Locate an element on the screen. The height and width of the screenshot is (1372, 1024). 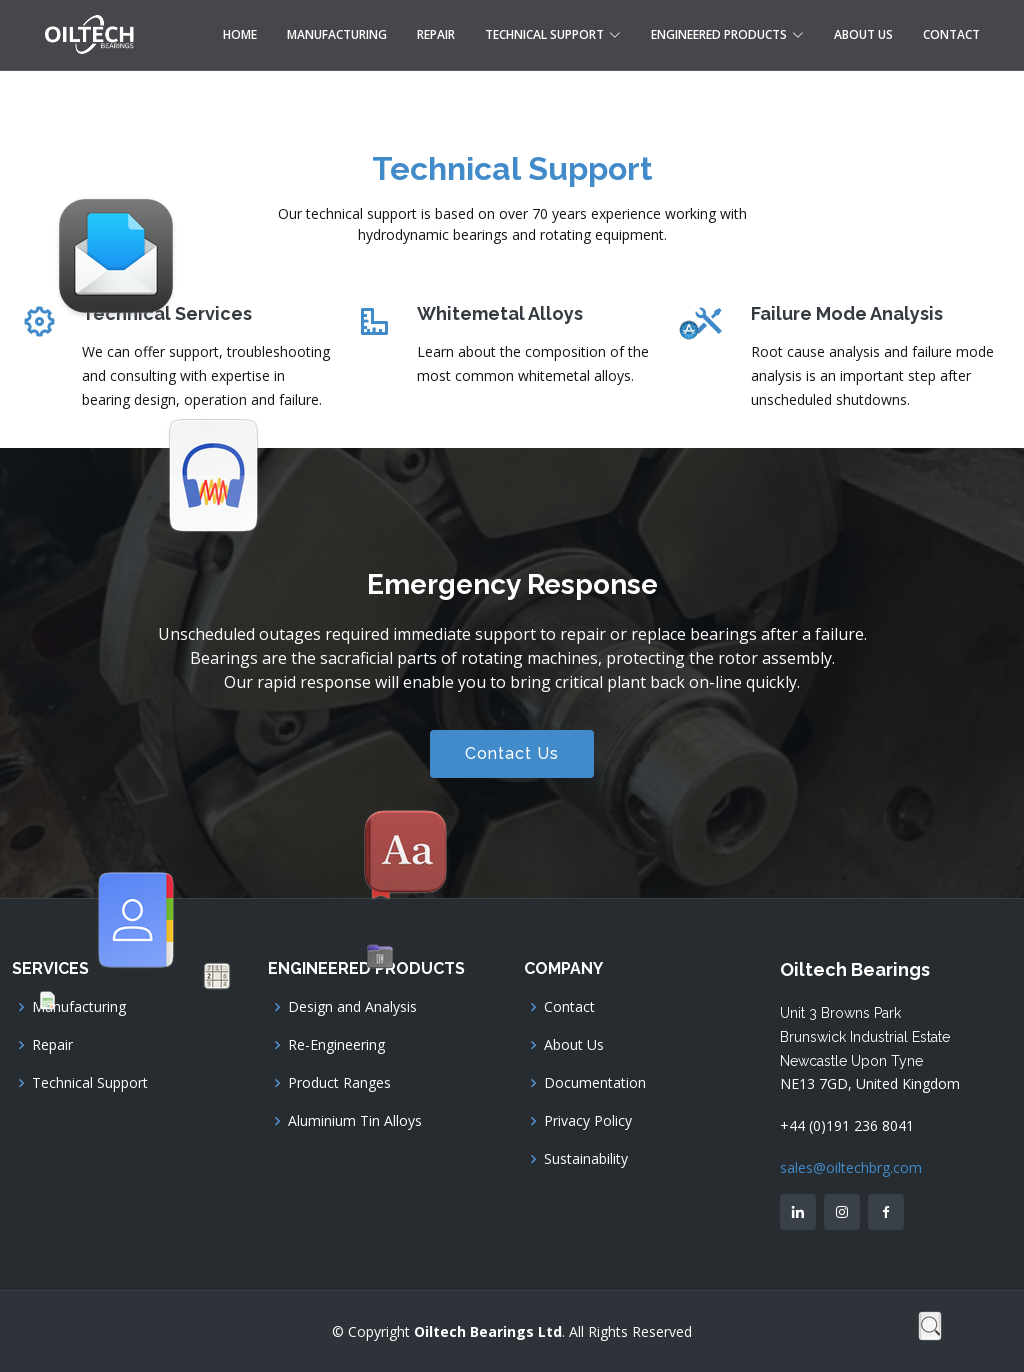
open sudoku puzzle game is located at coordinates (217, 976).